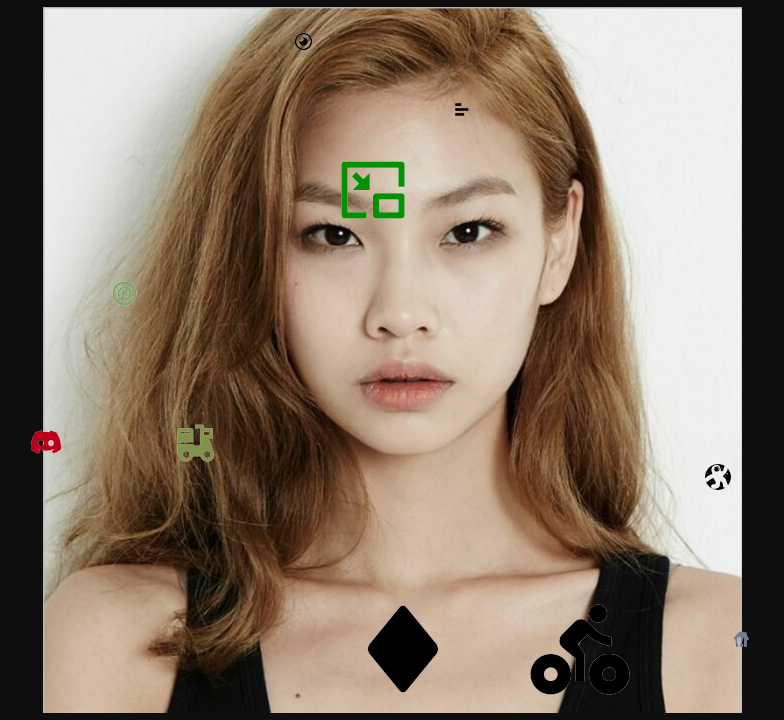 This screenshot has width=784, height=720. I want to click on open the Just Eat app, so click(741, 639).